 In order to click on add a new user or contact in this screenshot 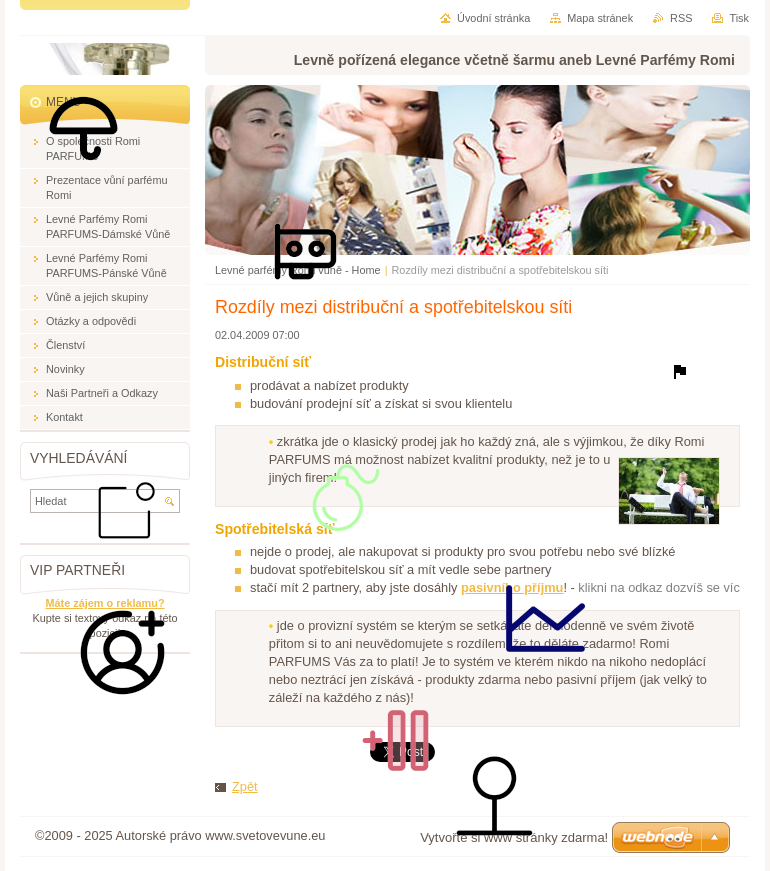, I will do `click(122, 652)`.